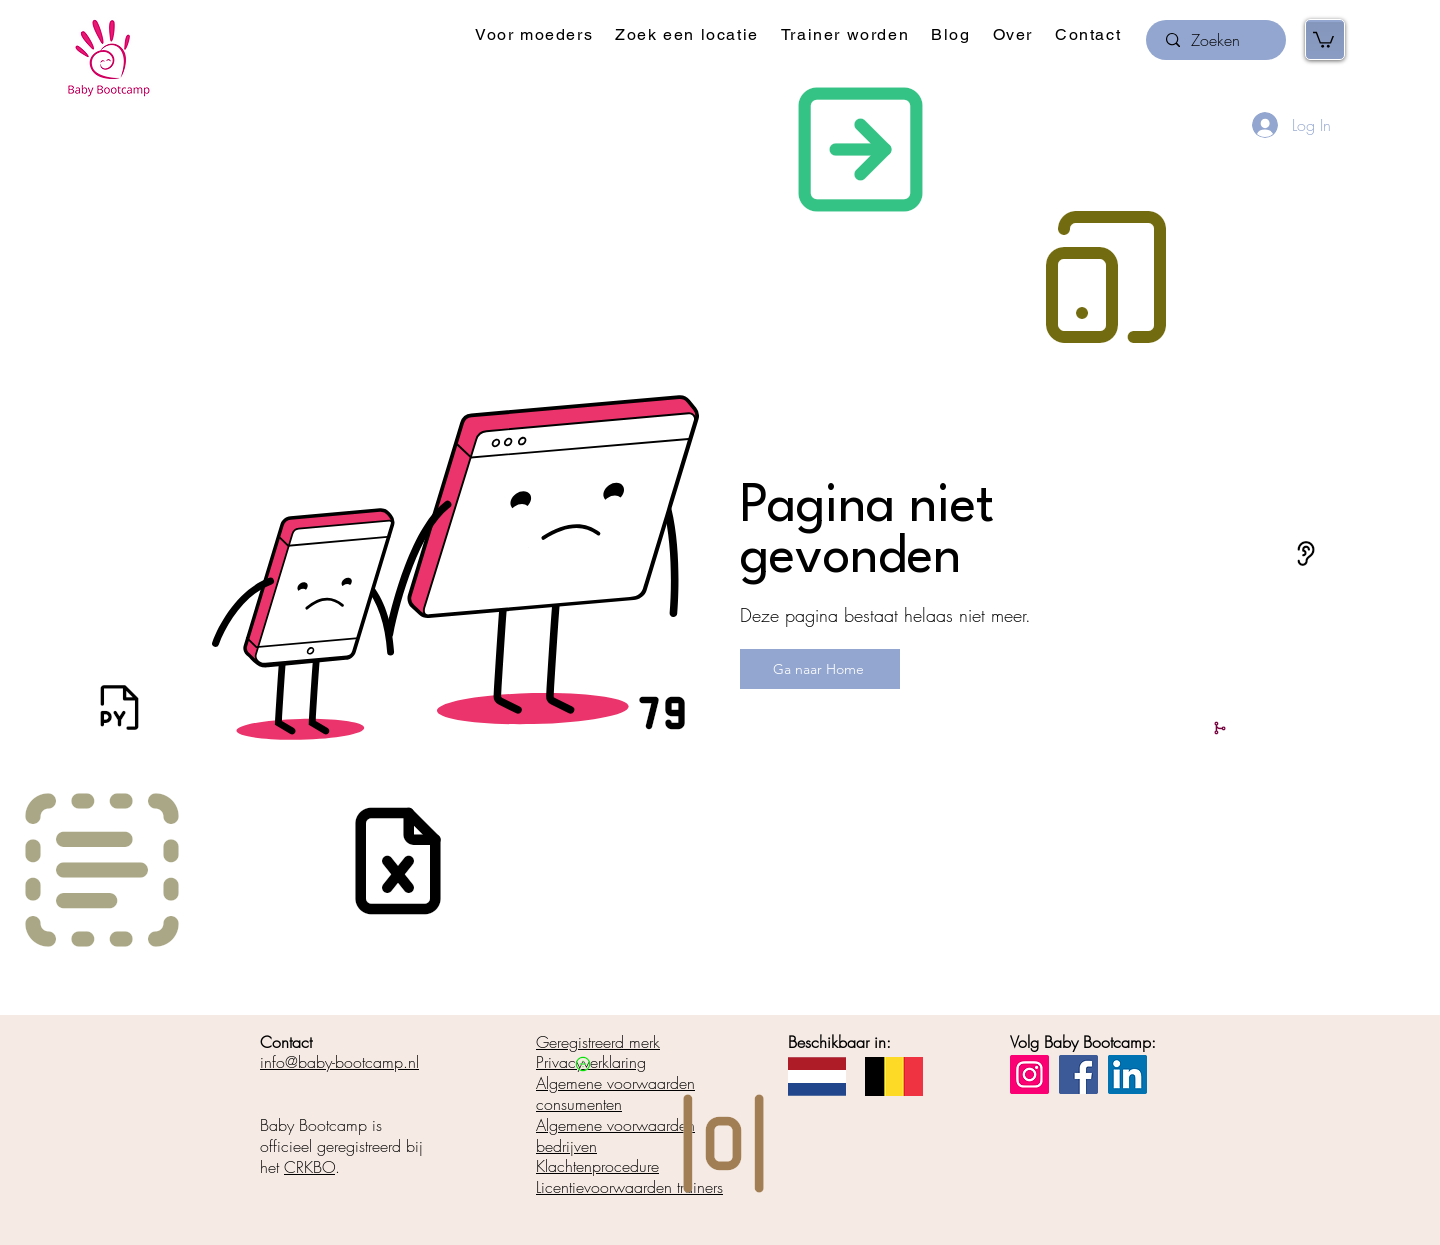 Image resolution: width=1440 pixels, height=1245 pixels. Describe the element at coordinates (119, 707) in the screenshot. I see `a python script or .py file` at that location.